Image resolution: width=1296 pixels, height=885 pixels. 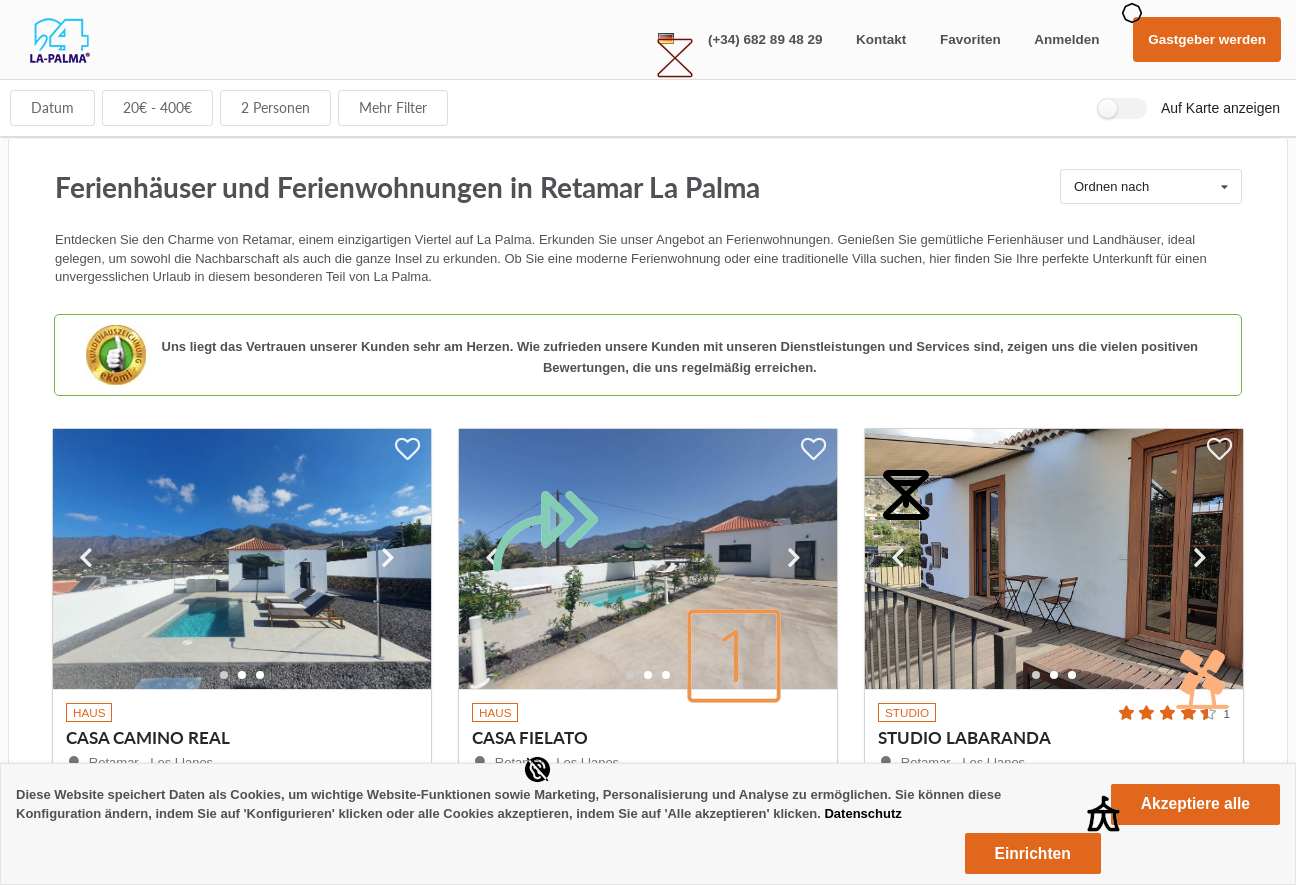 I want to click on indicates loading or processing in progress, so click(x=675, y=58).